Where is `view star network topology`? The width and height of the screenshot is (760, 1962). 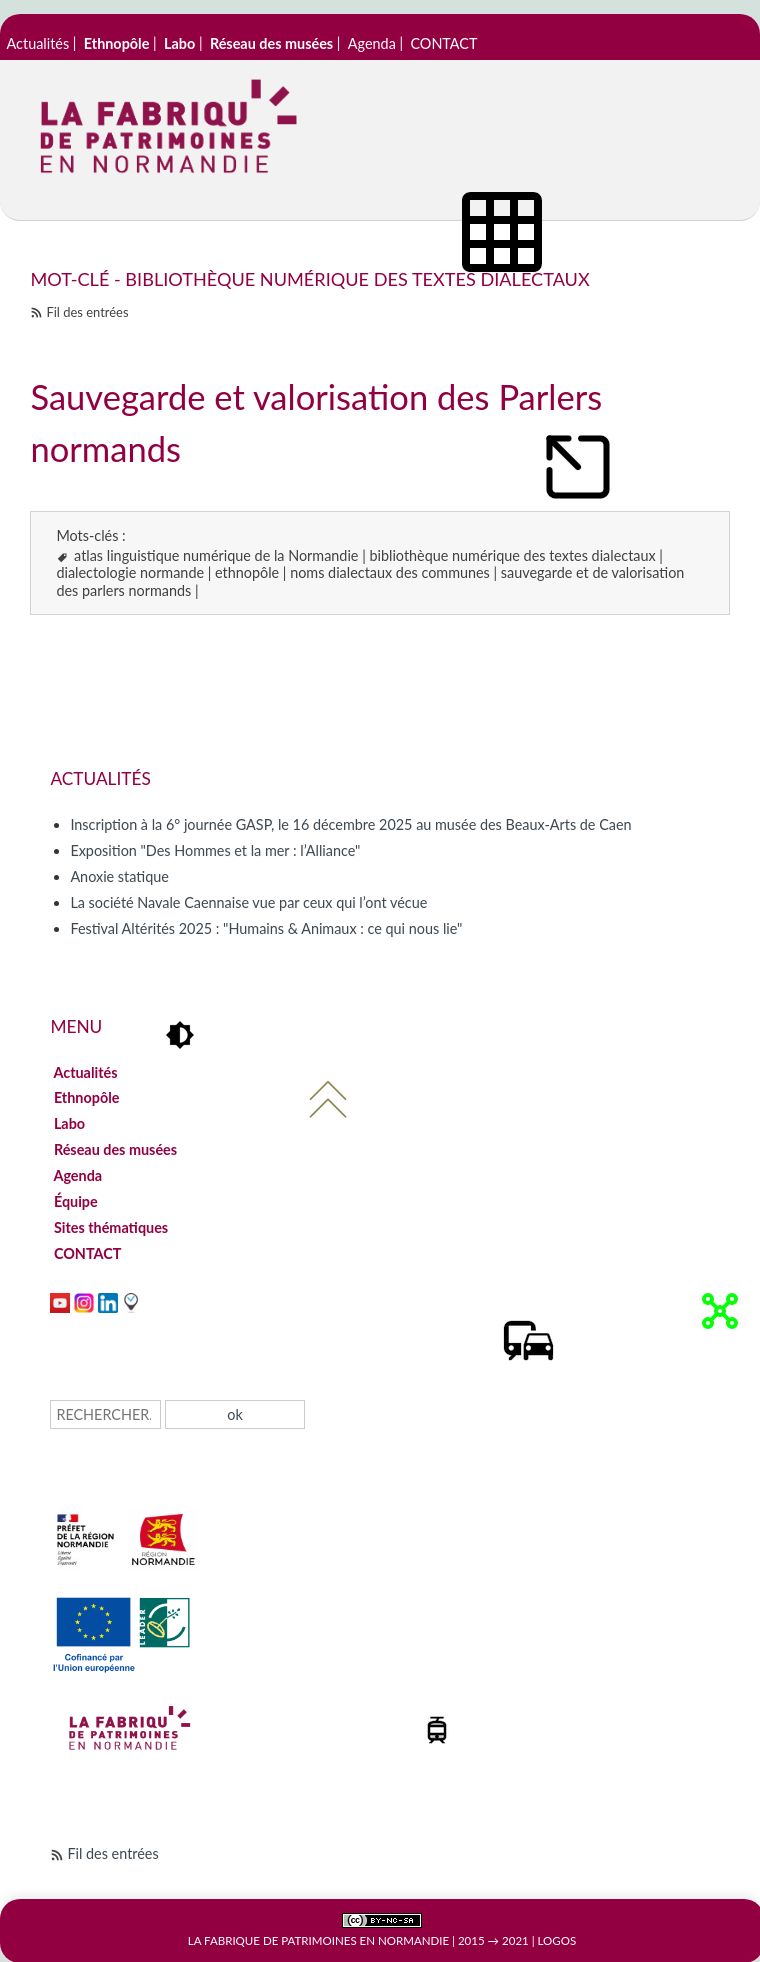 view star network topology is located at coordinates (720, 1311).